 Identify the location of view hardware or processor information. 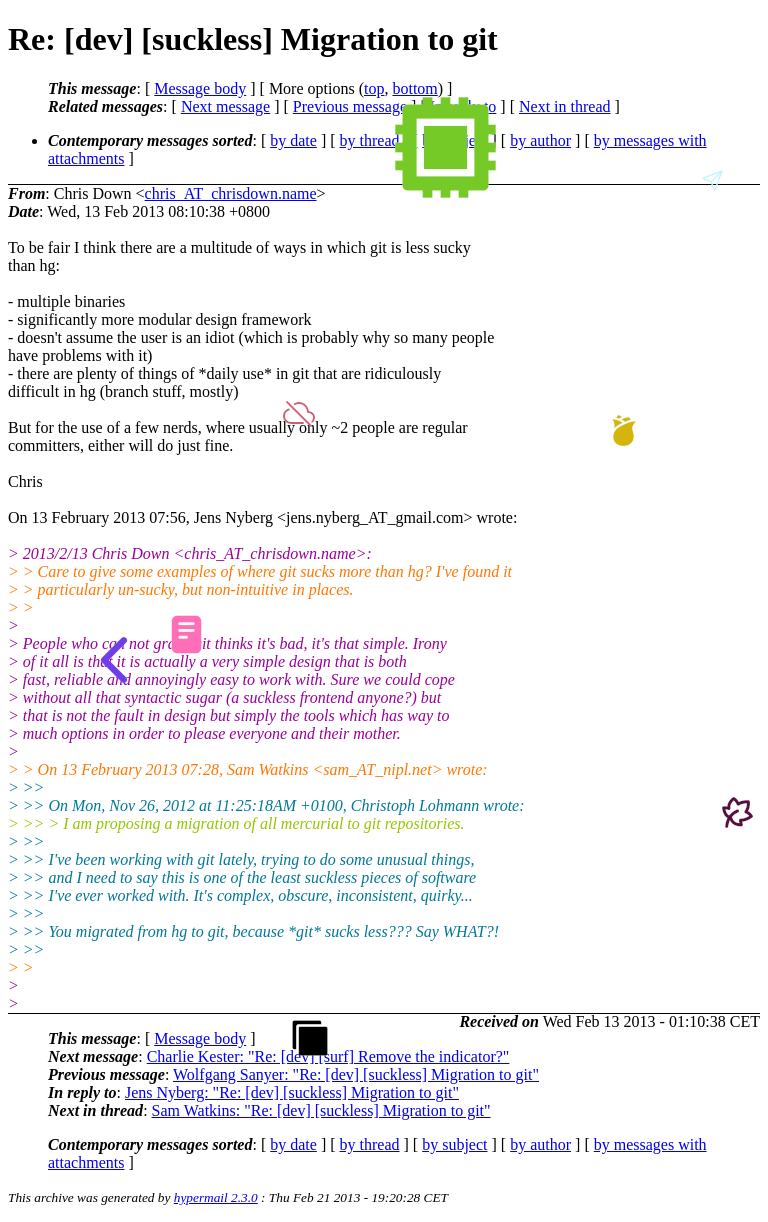
(445, 147).